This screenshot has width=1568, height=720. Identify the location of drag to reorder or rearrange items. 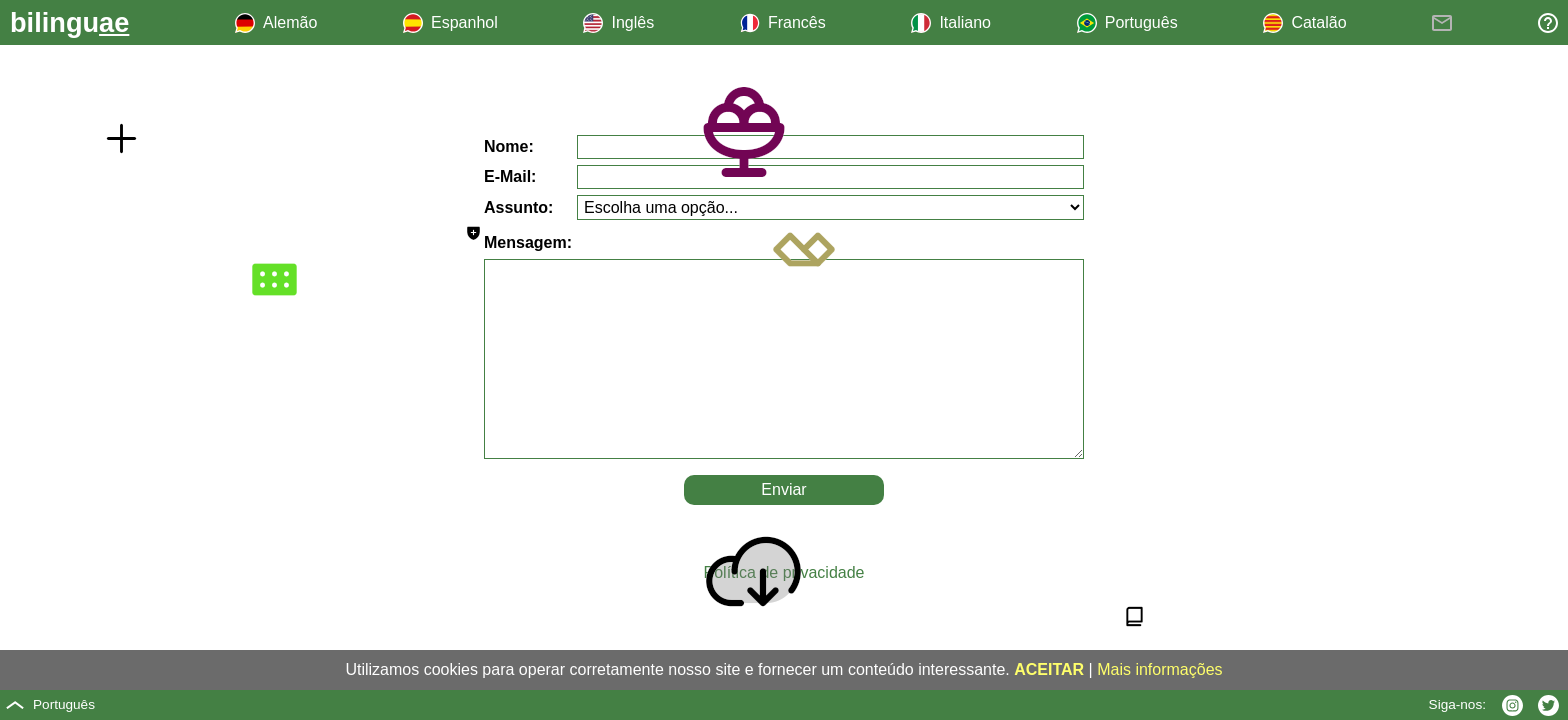
(274, 279).